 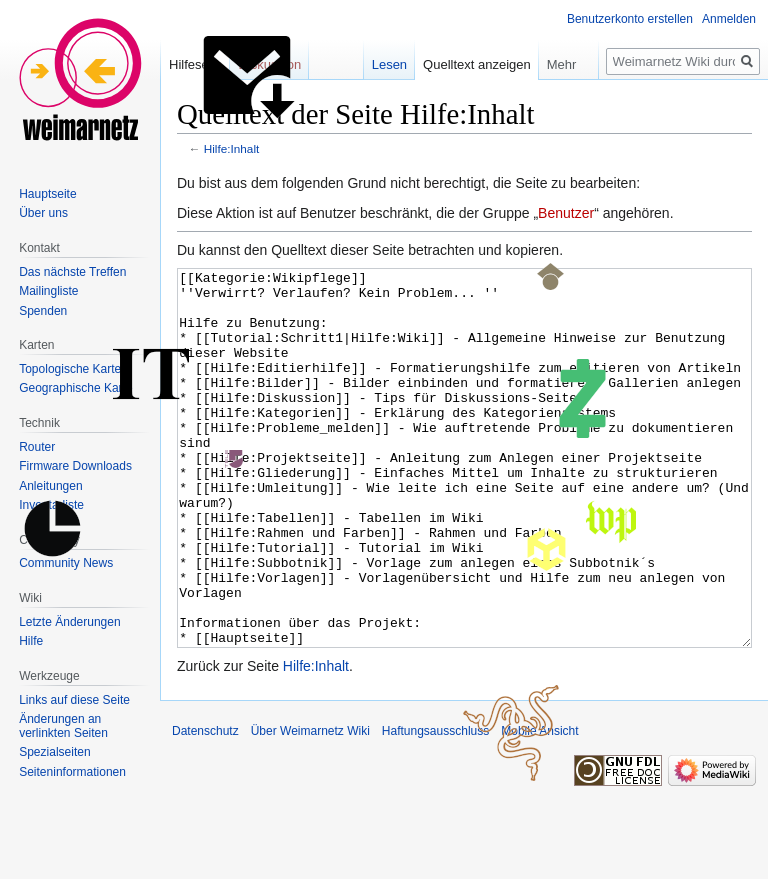 I want to click on open The Washington Post app, so click(x=611, y=522).